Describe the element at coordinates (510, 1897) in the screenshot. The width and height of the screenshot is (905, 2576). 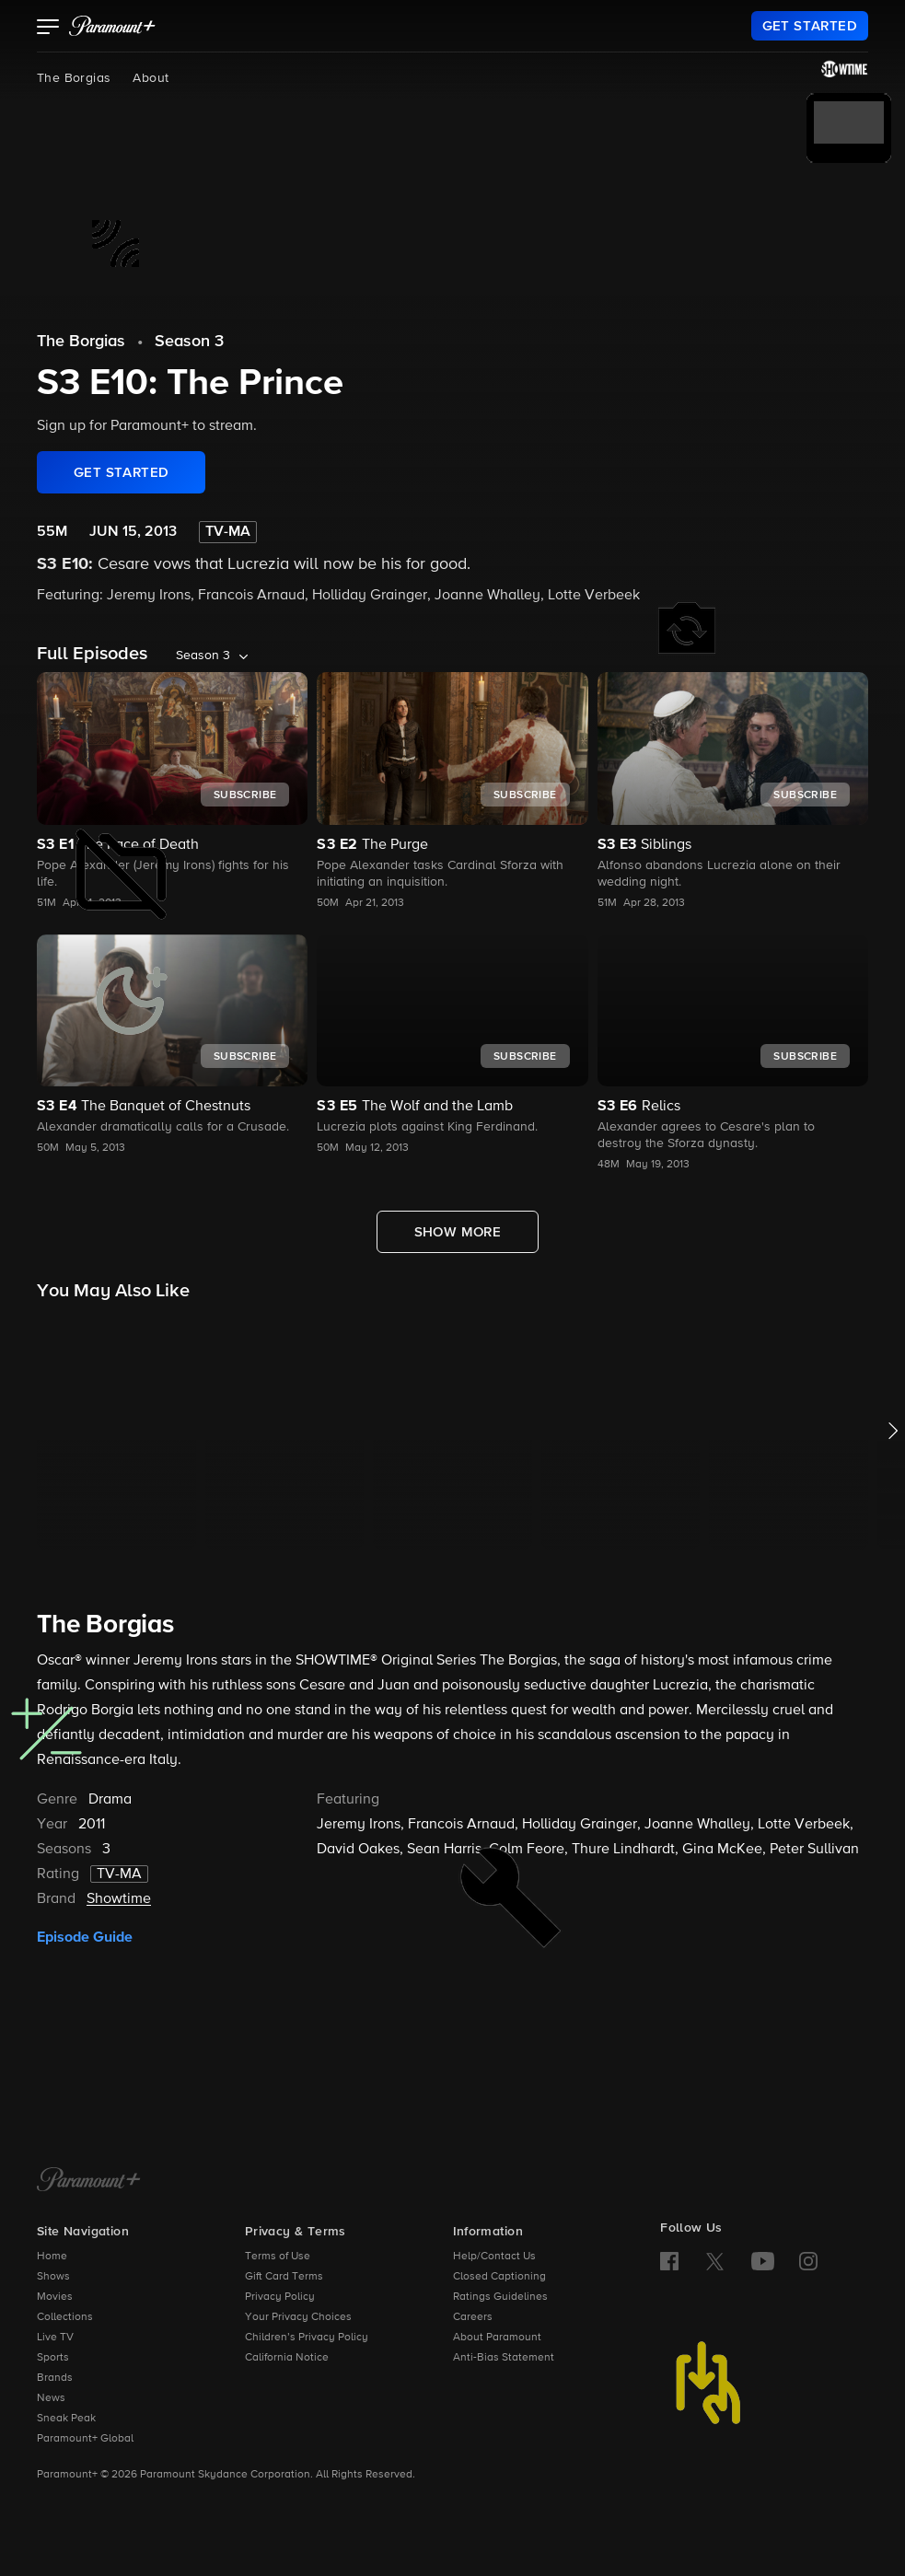
I see `access settings or configuration options` at that location.